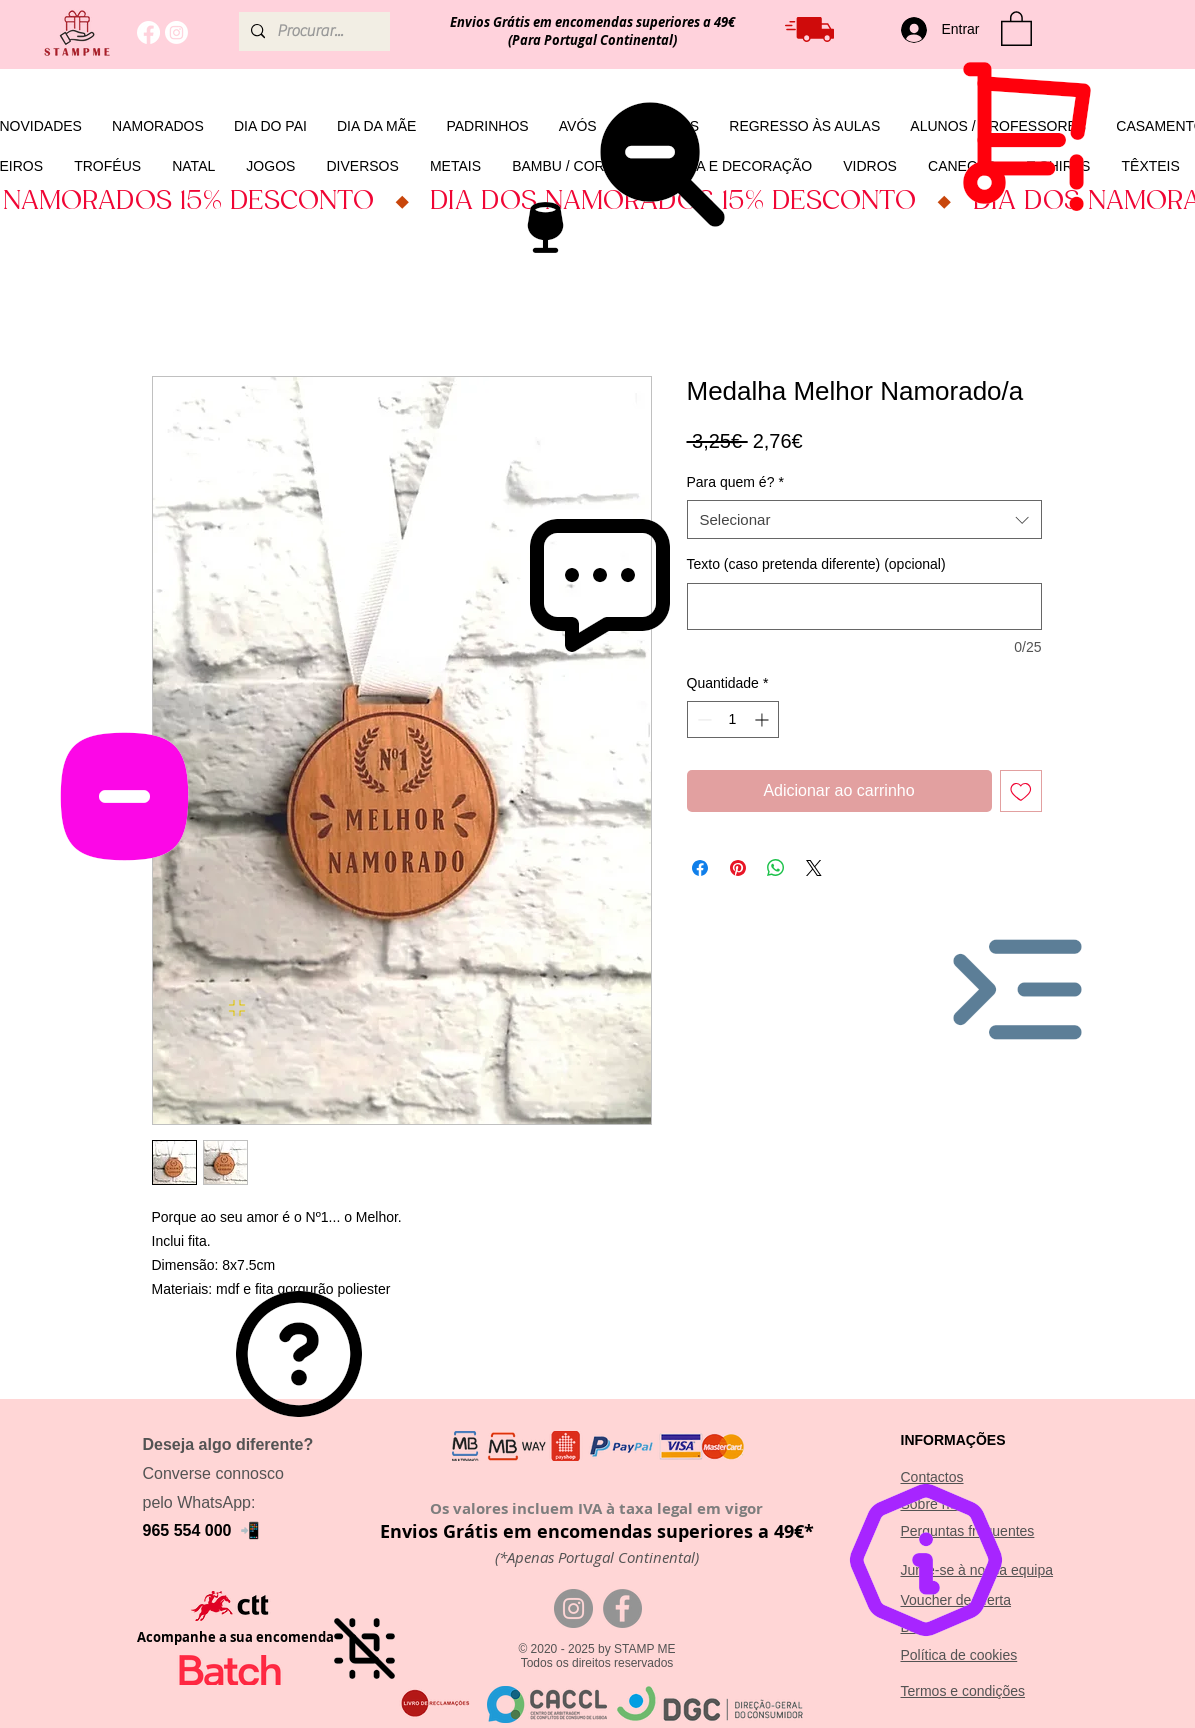  I want to click on view drink or beverage options, so click(545, 227).